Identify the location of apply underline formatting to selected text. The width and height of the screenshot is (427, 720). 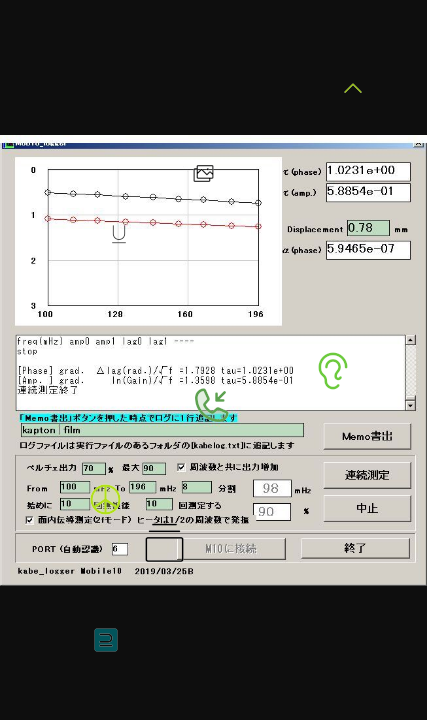
(119, 233).